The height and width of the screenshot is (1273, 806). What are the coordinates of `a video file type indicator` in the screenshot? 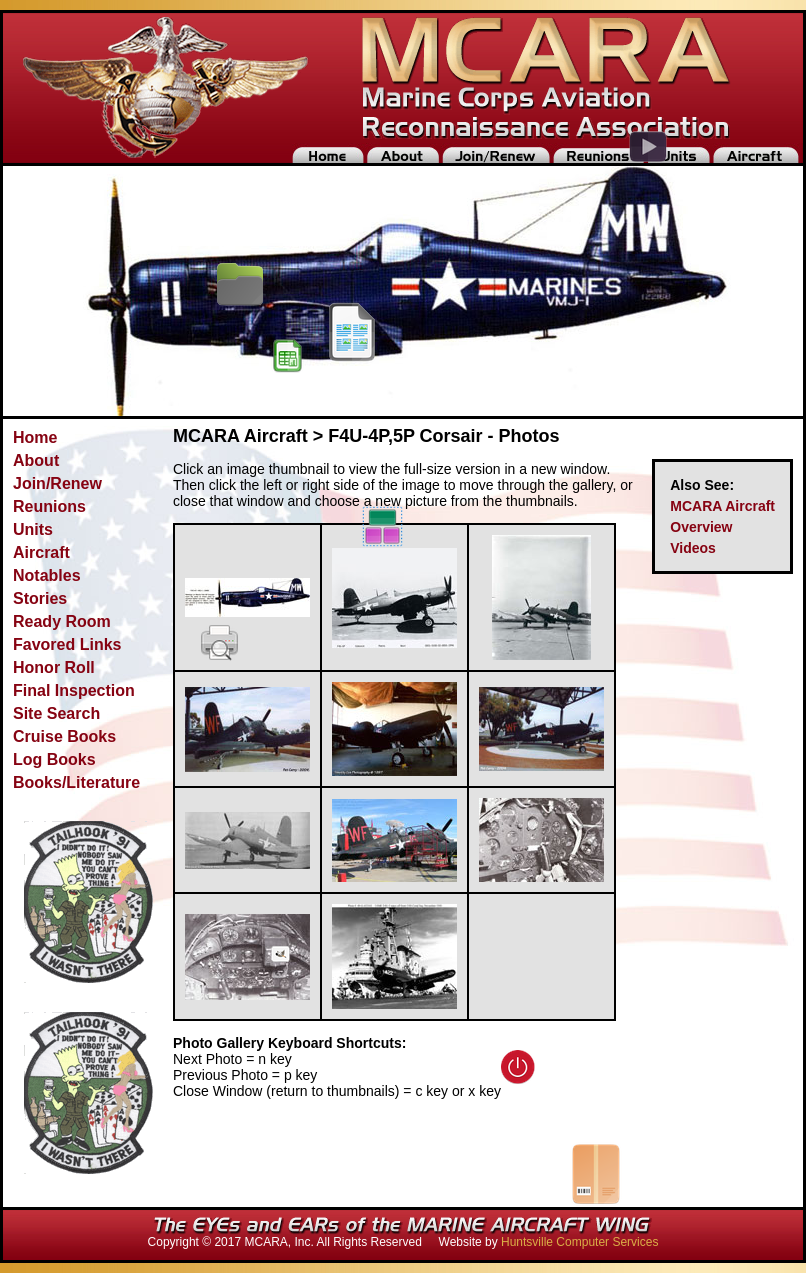 It's located at (648, 145).